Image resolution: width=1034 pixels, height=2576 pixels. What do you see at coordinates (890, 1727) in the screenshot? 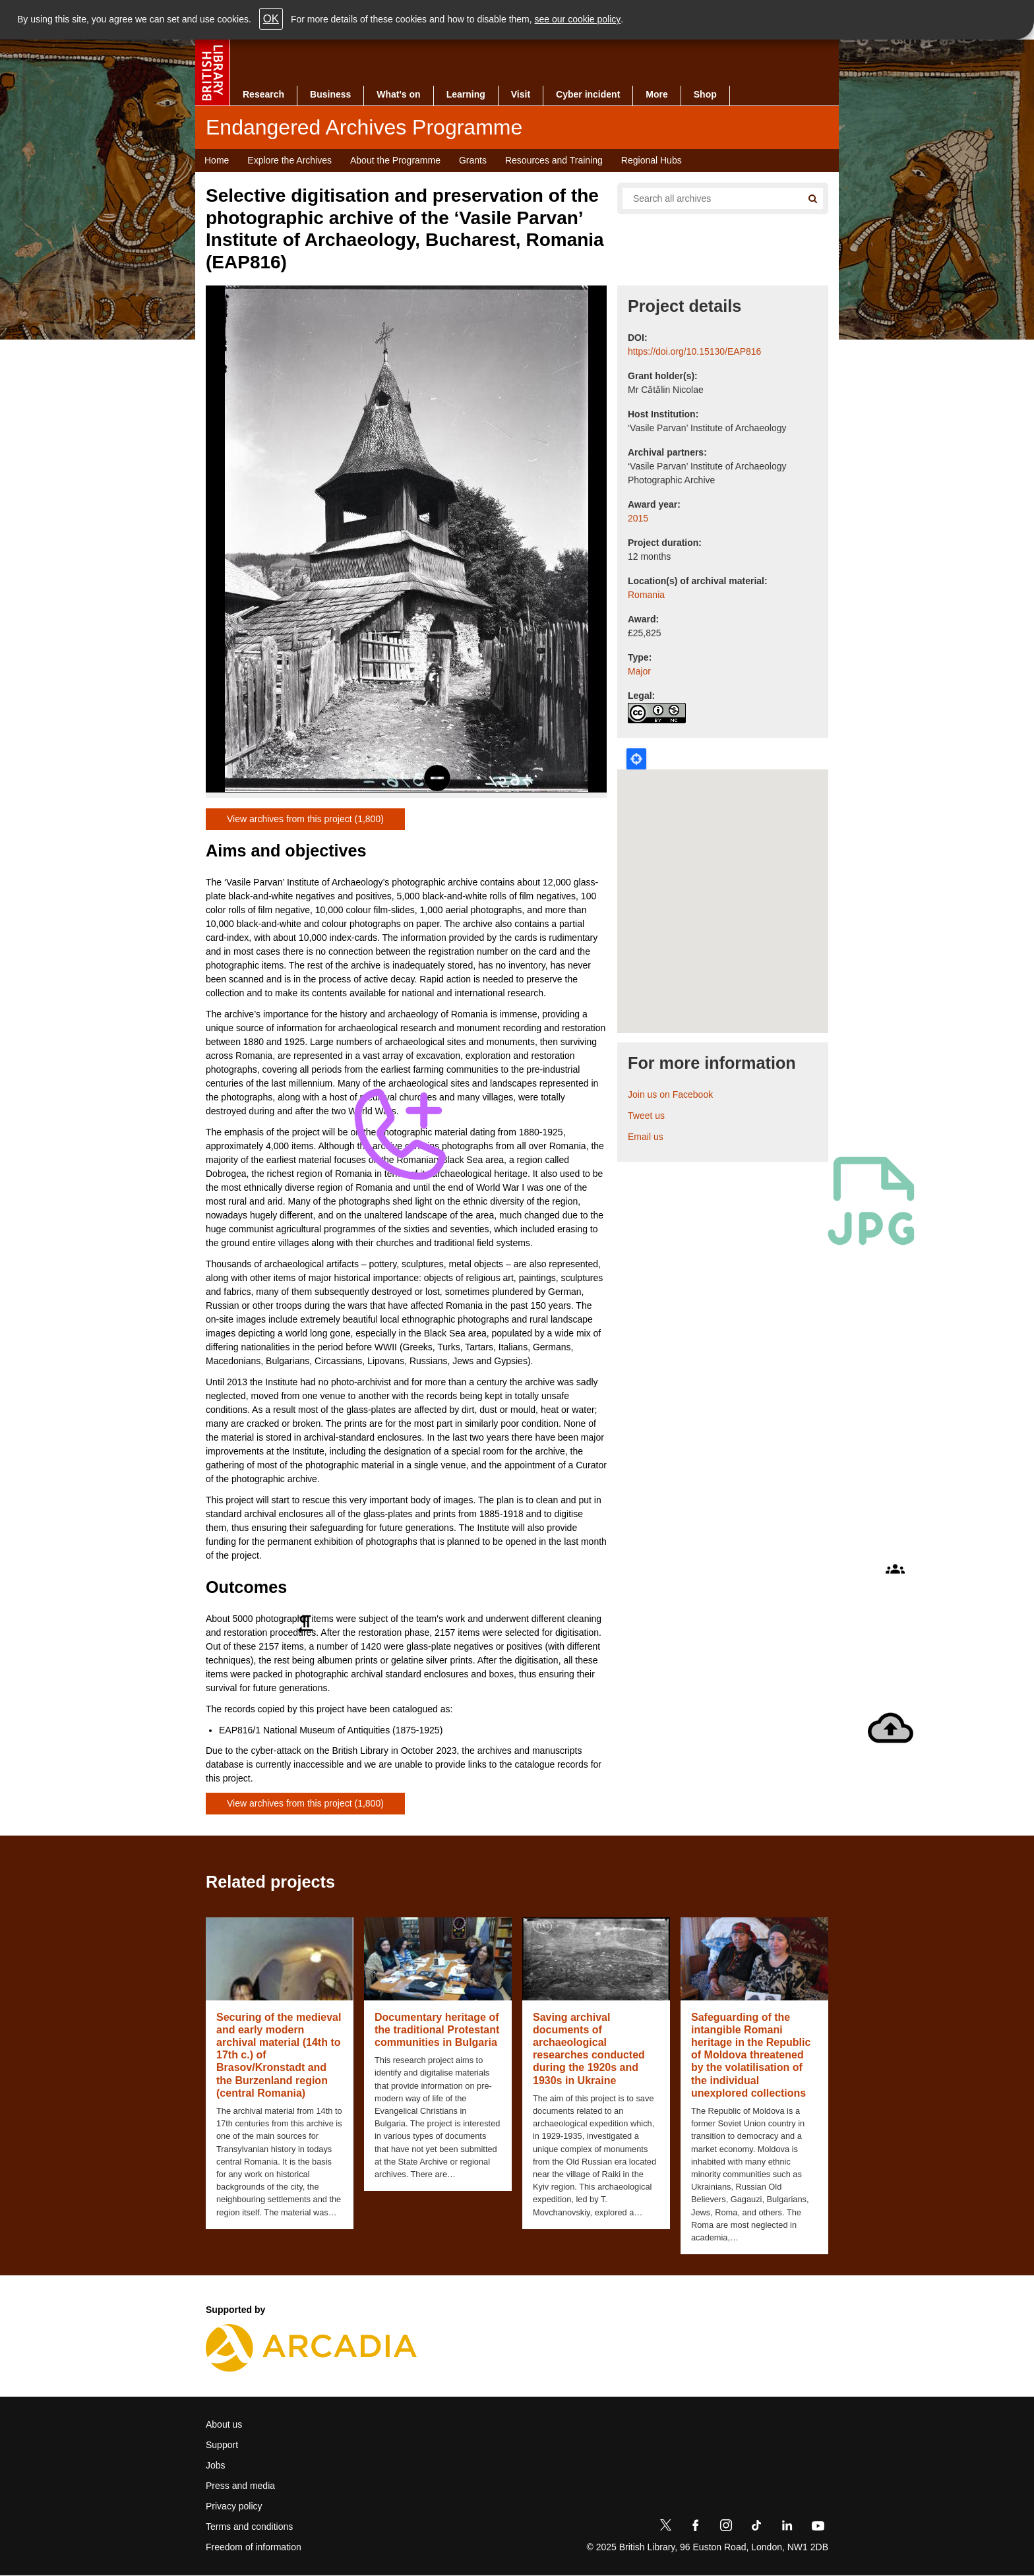
I see `upload files to cloud storage` at bounding box center [890, 1727].